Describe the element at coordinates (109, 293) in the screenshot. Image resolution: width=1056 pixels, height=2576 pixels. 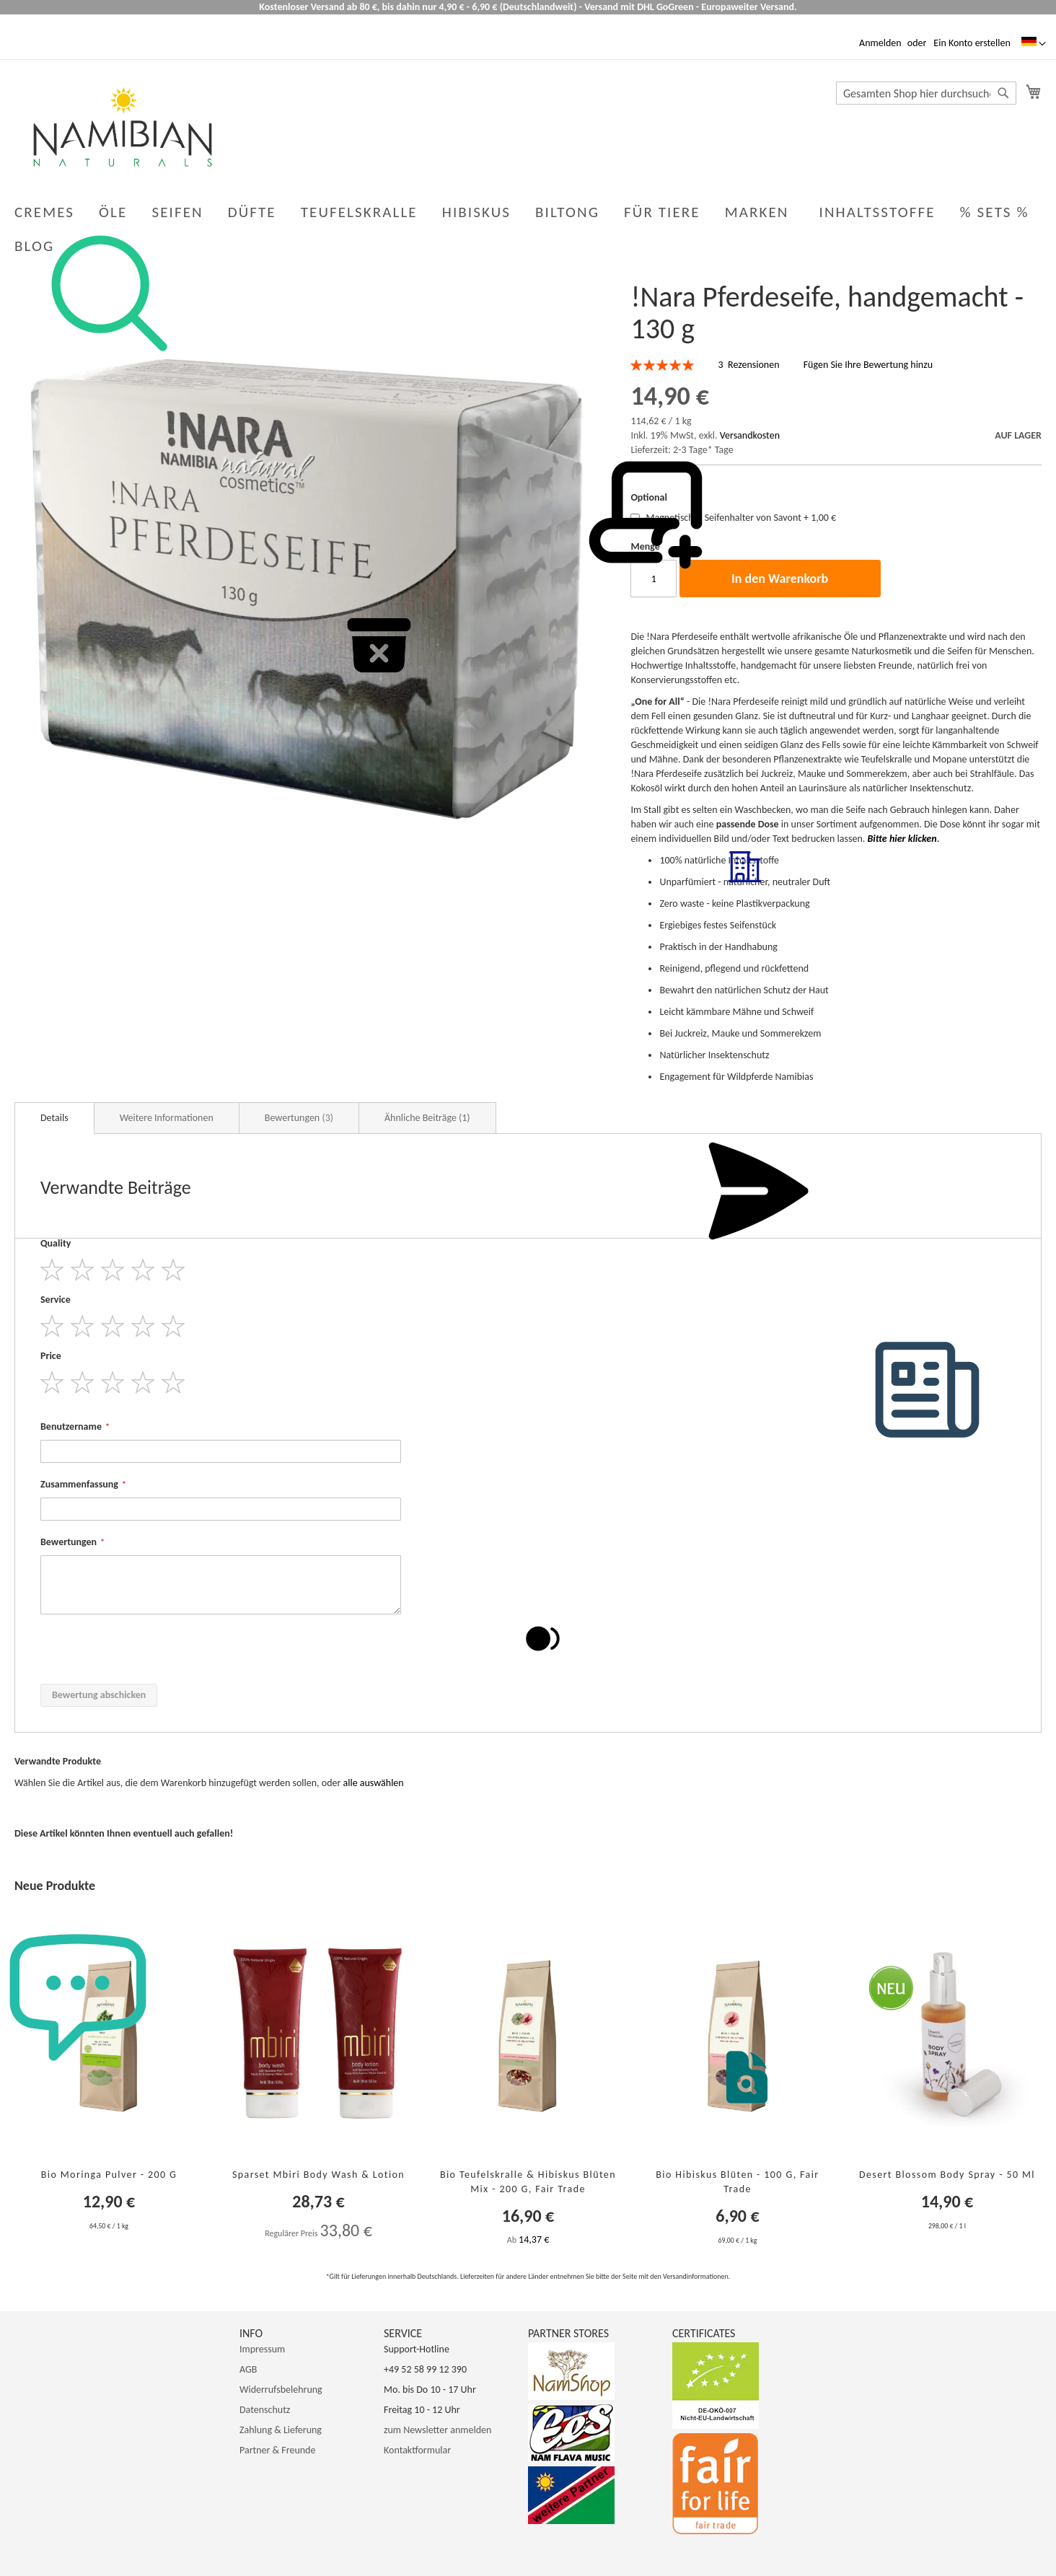
I see `search for content` at that location.